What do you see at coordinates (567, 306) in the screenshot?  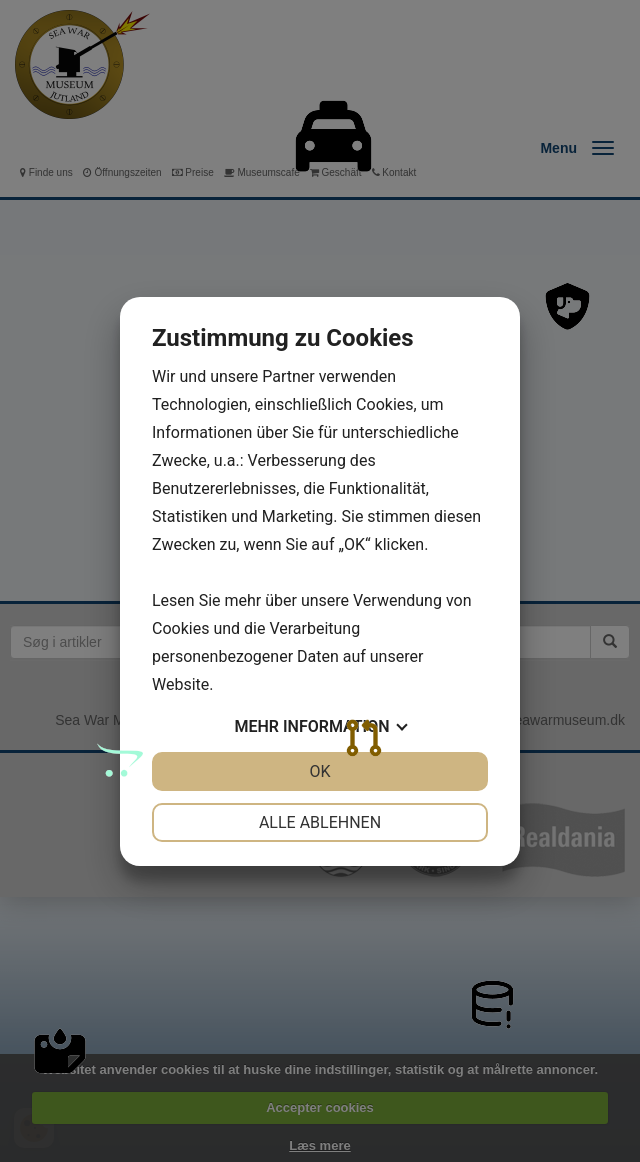 I see `access pet protection or insurance services` at bounding box center [567, 306].